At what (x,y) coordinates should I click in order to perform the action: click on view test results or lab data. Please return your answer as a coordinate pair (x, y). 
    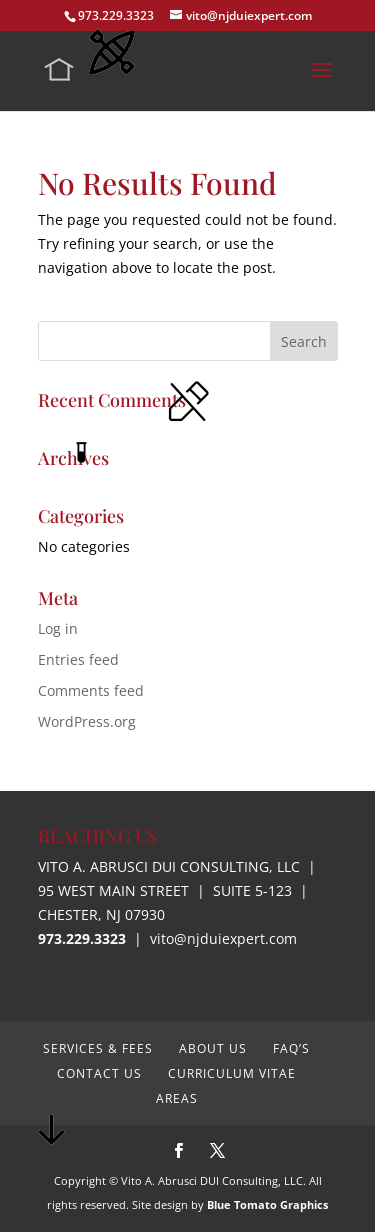
    Looking at the image, I should click on (81, 452).